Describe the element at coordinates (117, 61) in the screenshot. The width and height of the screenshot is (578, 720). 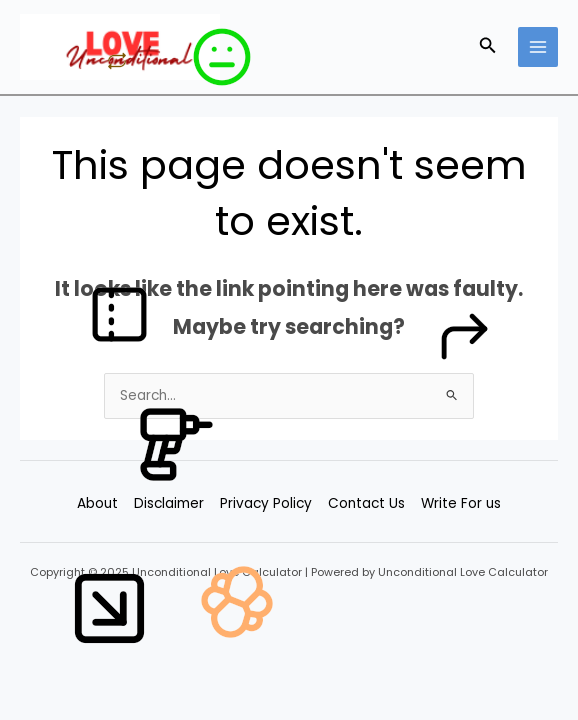
I see `enable repeat mode for media playback` at that location.